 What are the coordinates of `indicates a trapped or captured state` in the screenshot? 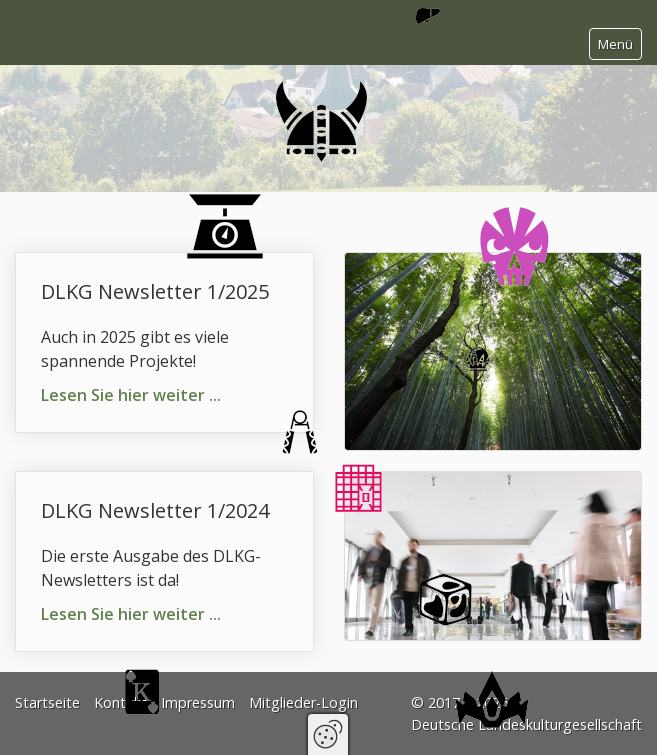 It's located at (358, 485).